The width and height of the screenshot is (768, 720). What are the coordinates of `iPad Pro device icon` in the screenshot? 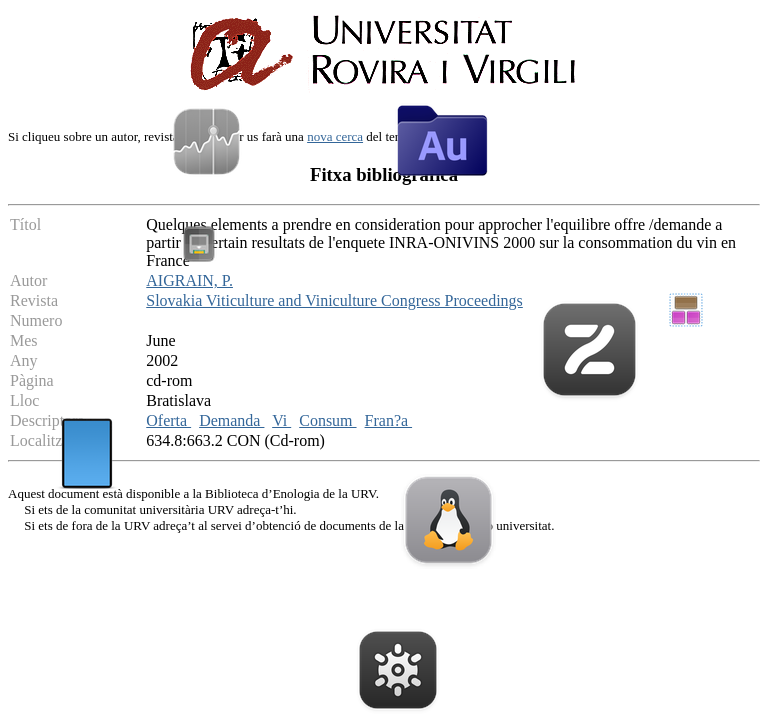 It's located at (87, 454).